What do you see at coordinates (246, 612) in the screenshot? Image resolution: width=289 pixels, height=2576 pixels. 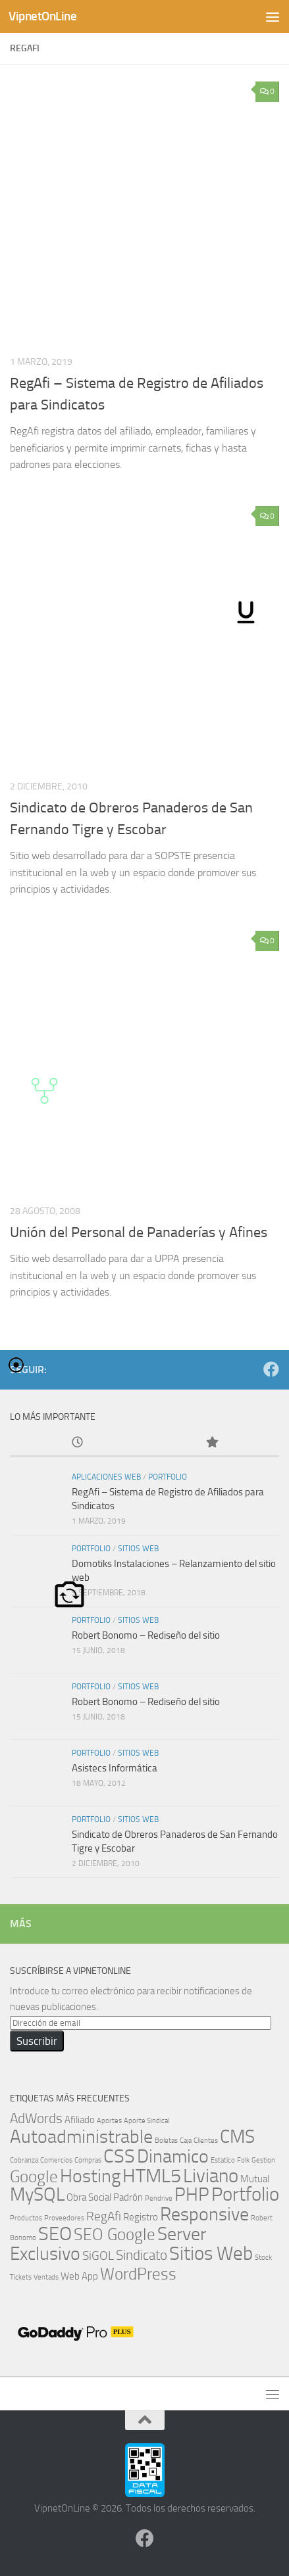 I see `apply underline formatting to selected text` at bounding box center [246, 612].